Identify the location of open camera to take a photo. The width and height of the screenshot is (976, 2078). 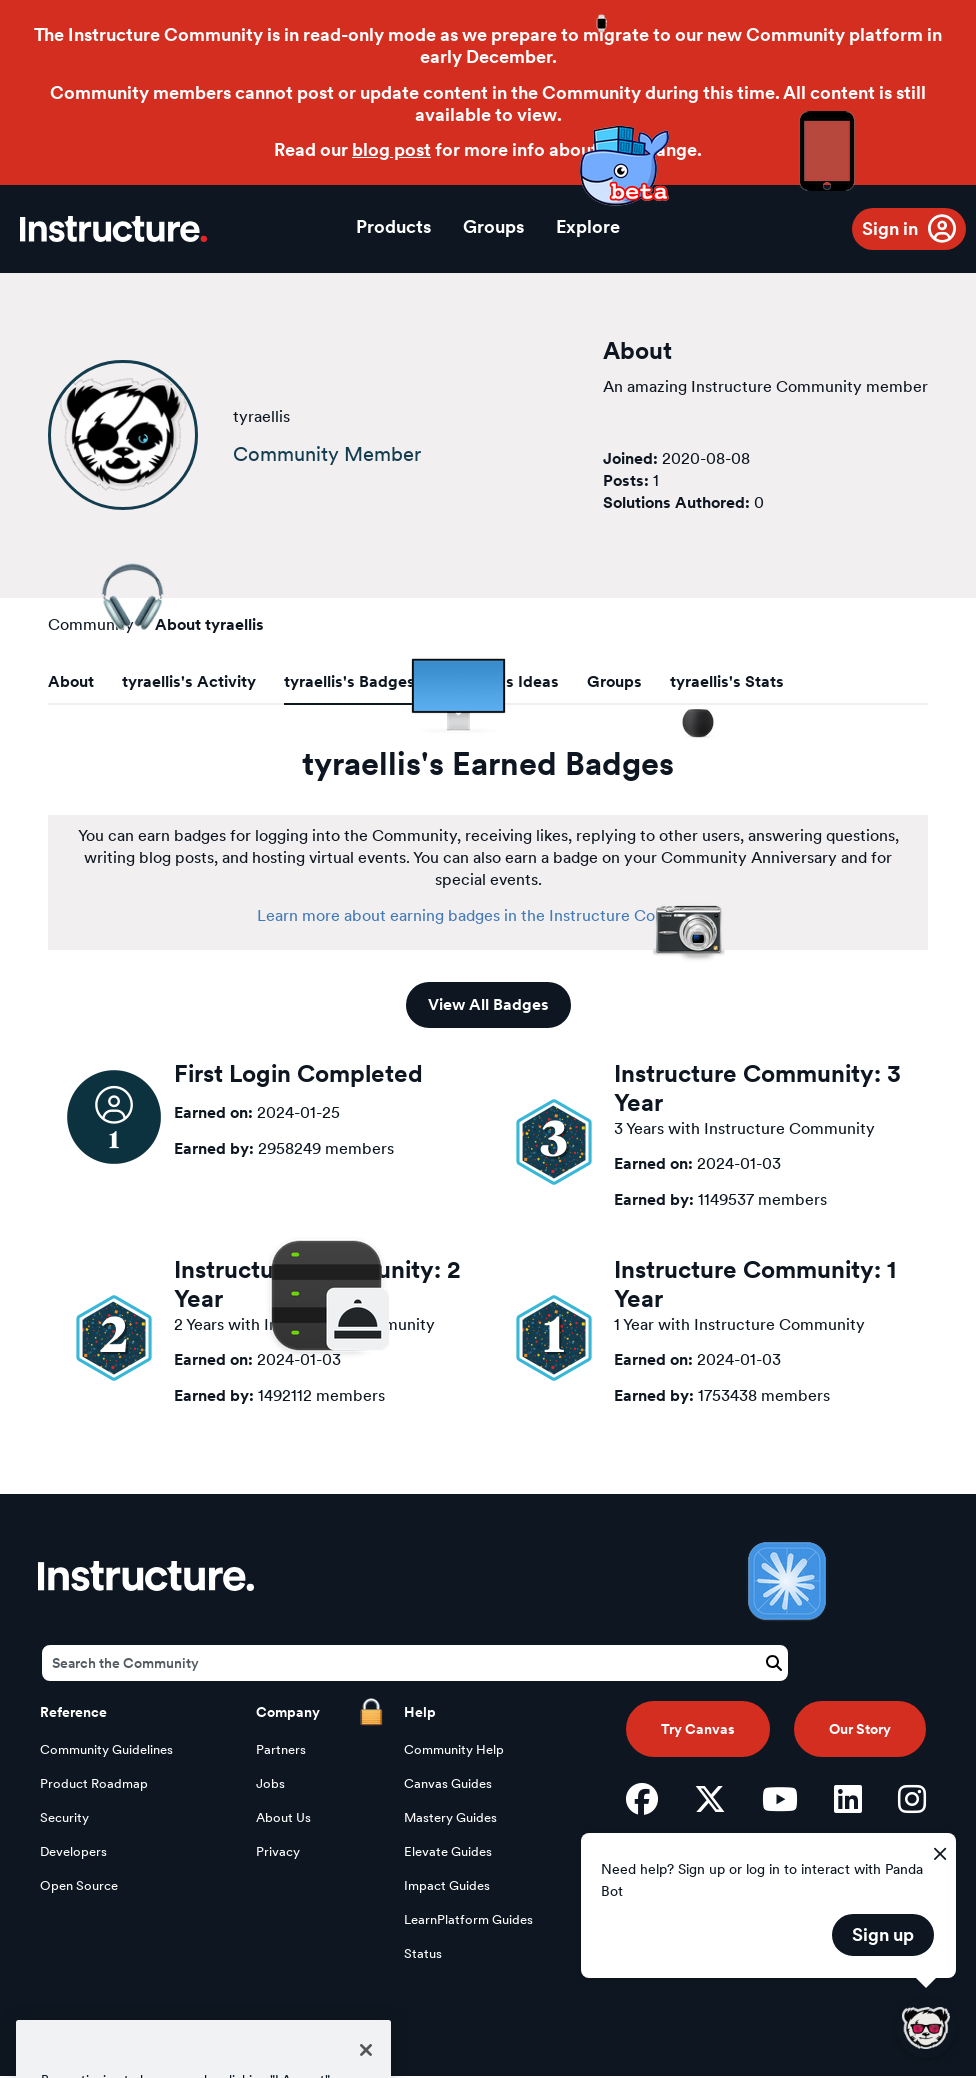
(689, 927).